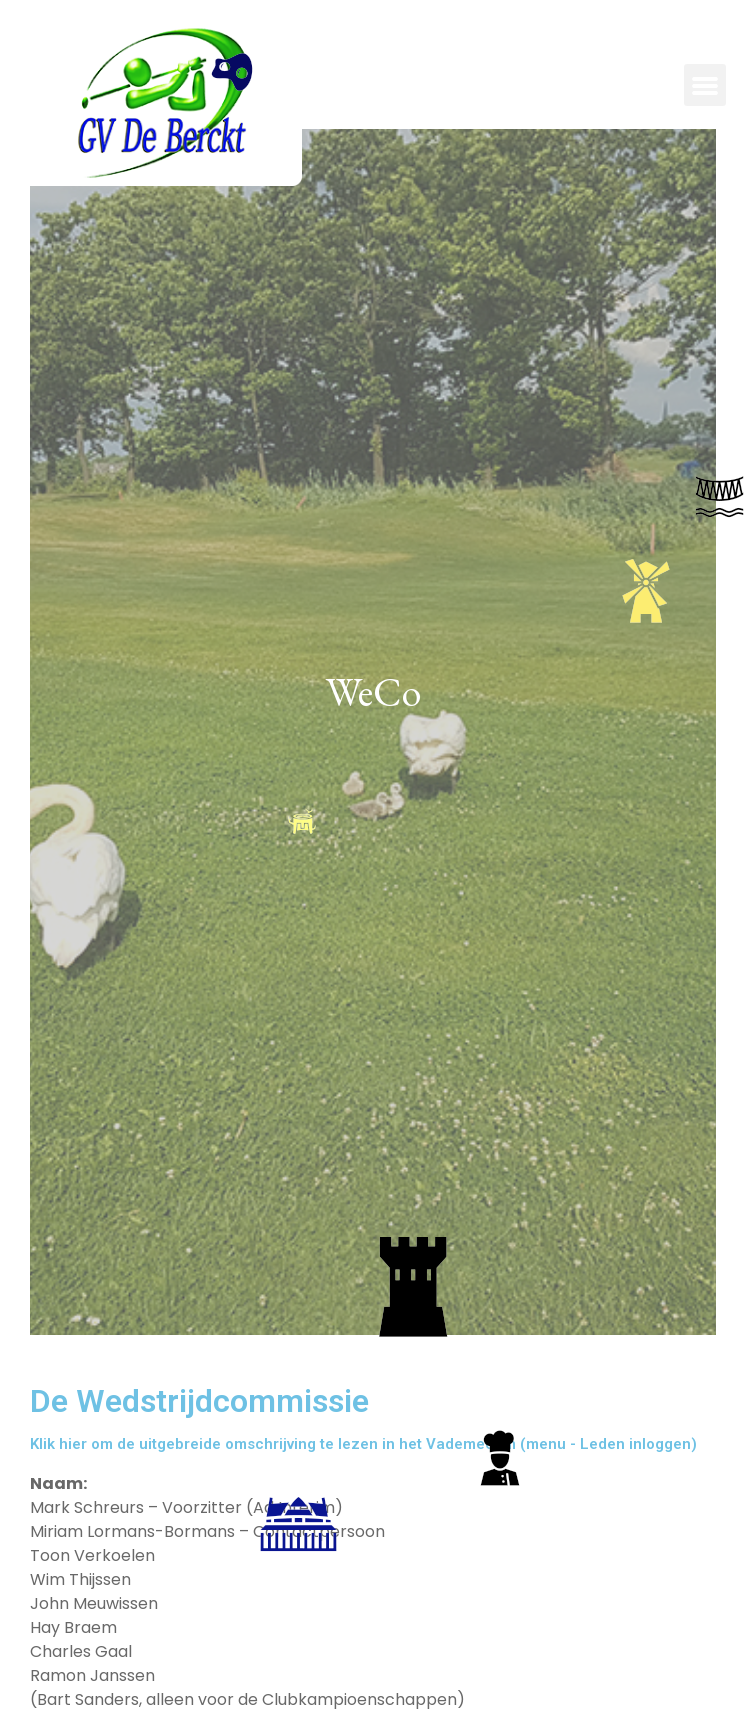  Describe the element at coordinates (302, 821) in the screenshot. I see `select wooden armor or helmet equipment` at that location.